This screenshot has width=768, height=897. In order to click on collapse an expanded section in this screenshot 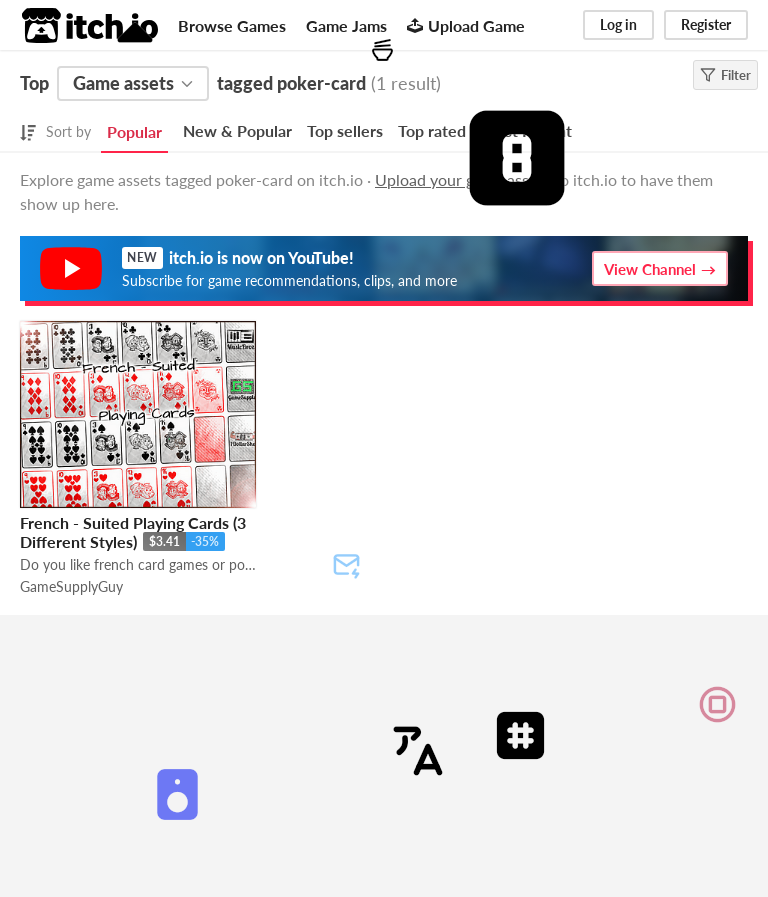, I will do `click(135, 35)`.